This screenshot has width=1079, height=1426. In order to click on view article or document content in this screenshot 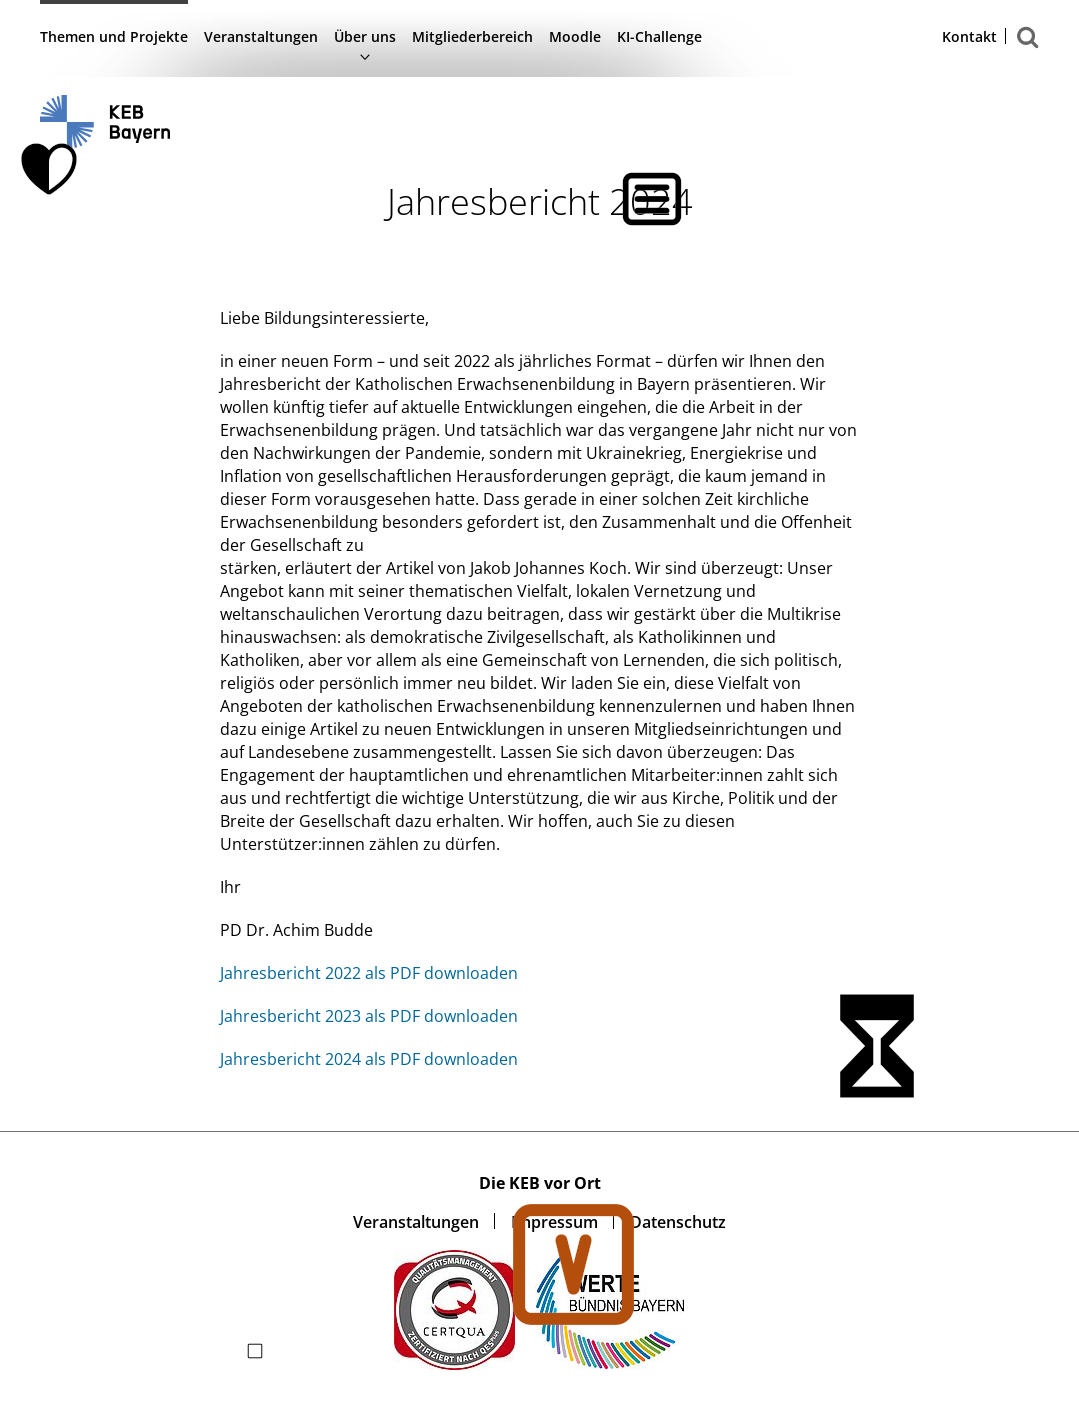, I will do `click(652, 199)`.